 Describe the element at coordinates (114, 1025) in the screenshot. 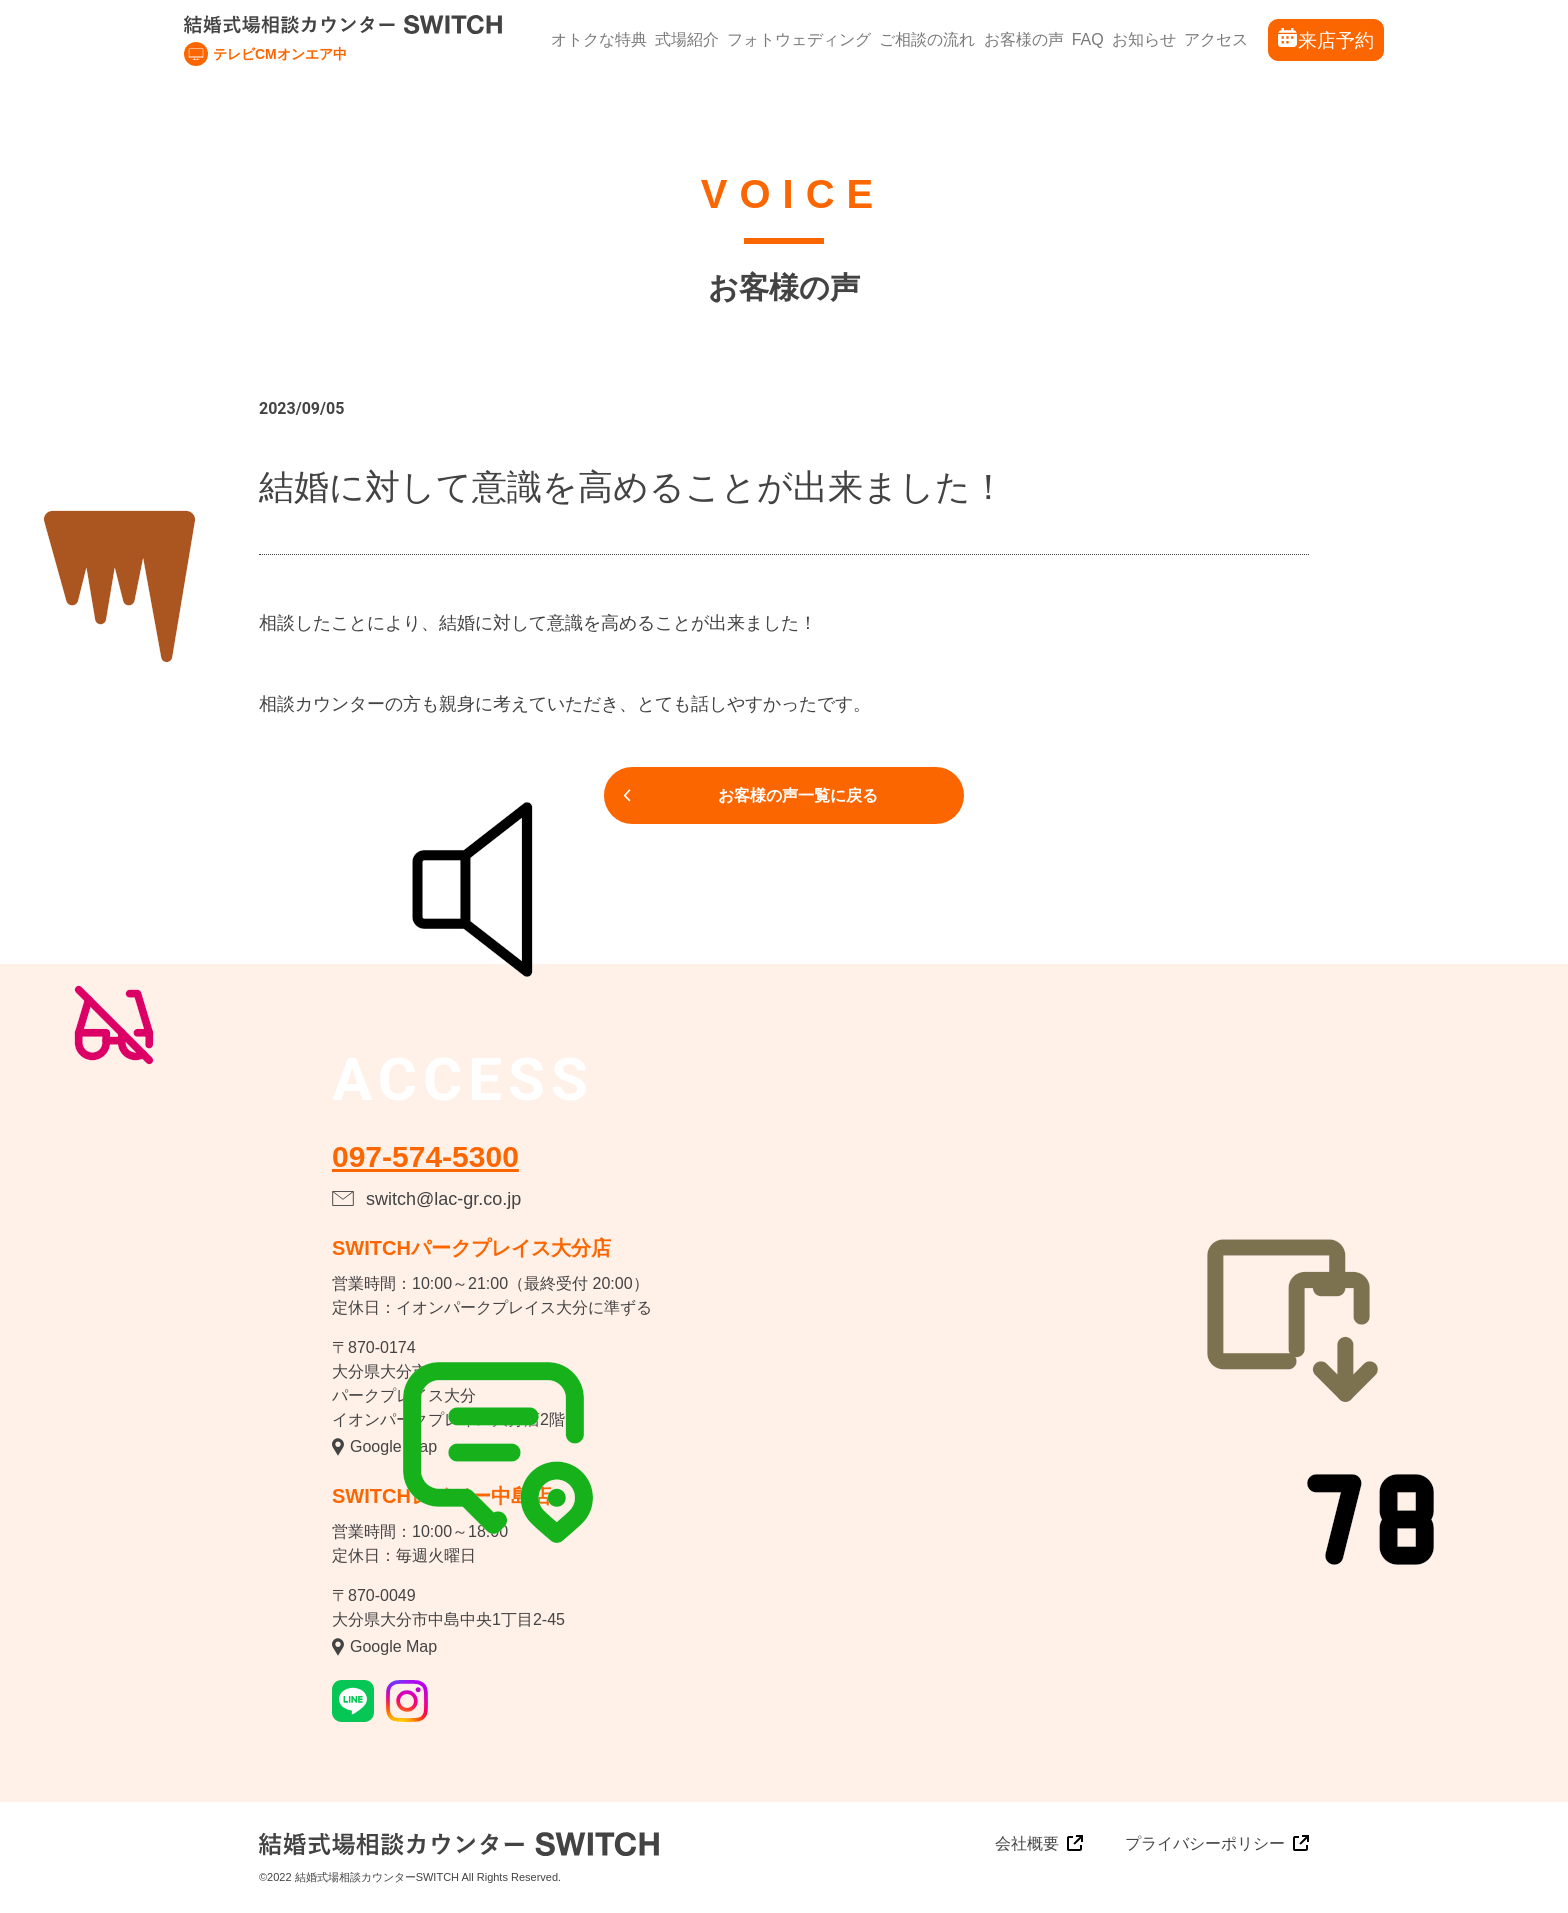

I see `disable reading mode` at that location.